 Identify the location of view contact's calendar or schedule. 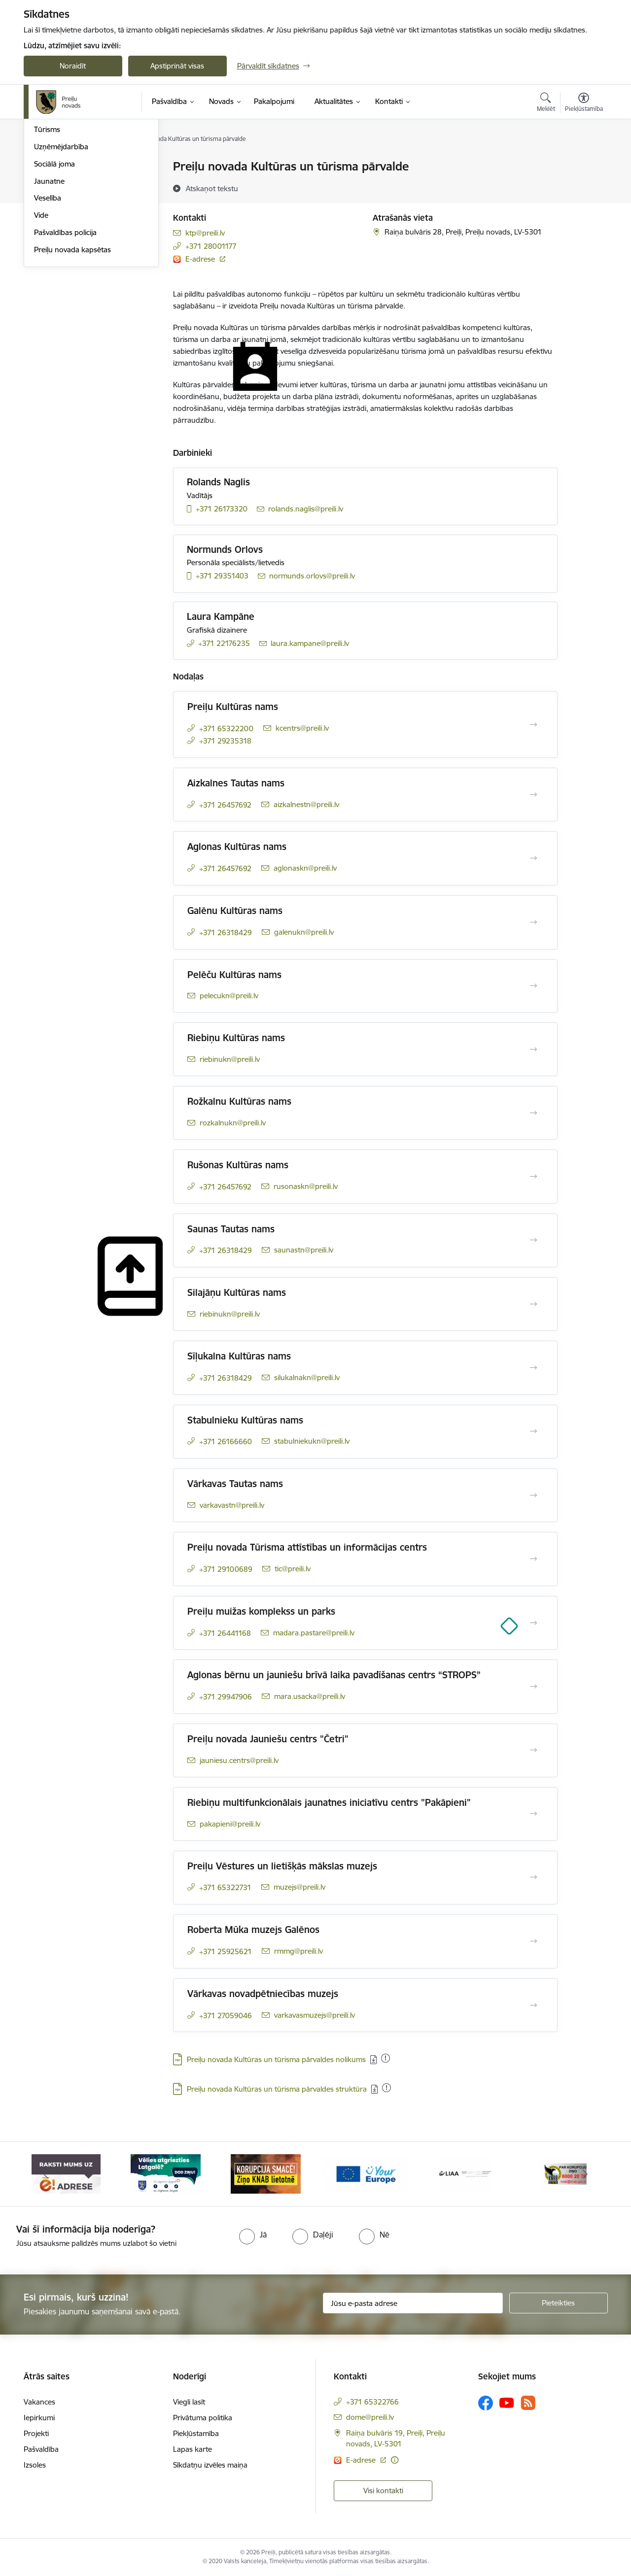
(255, 369).